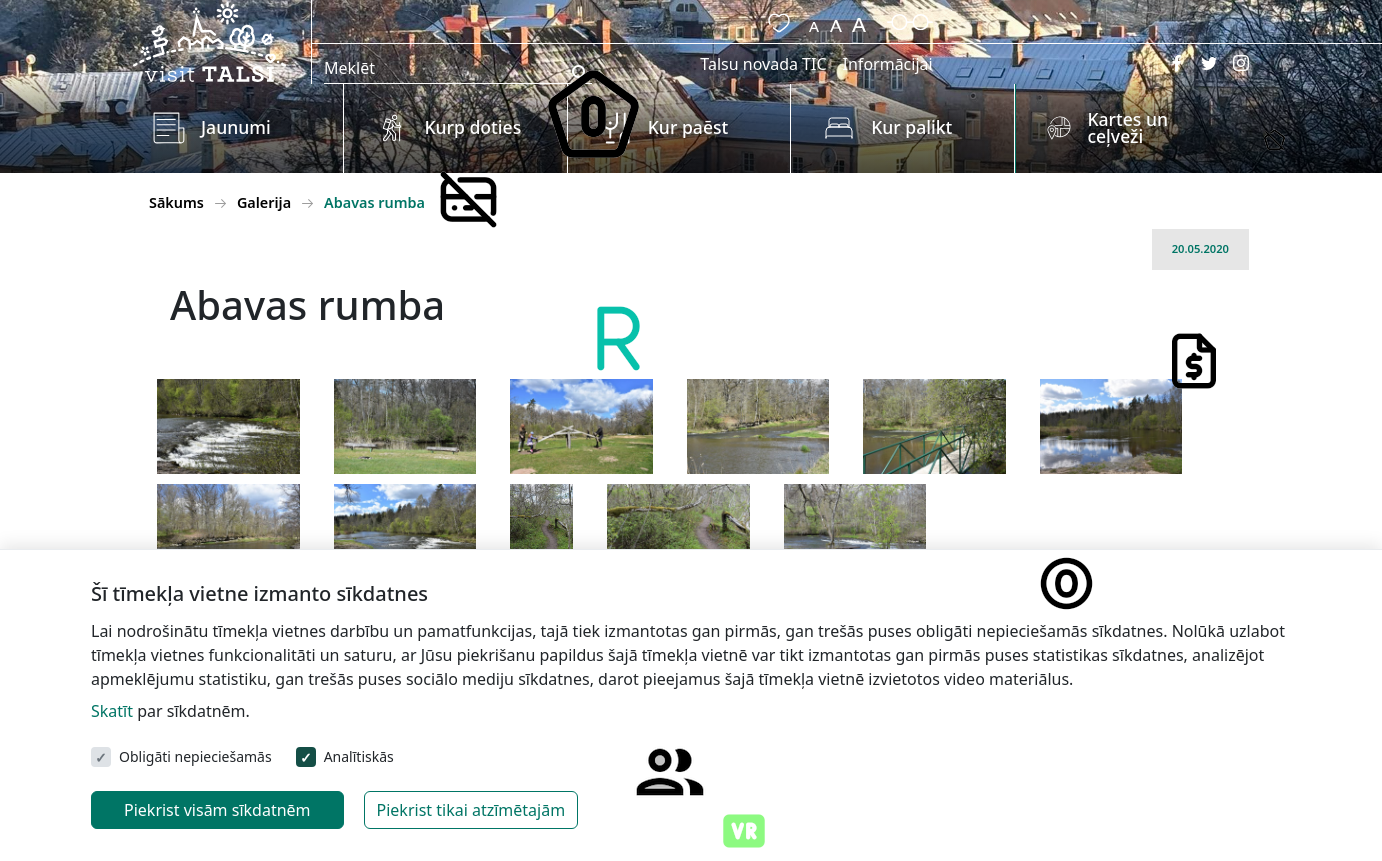  Describe the element at coordinates (1274, 140) in the screenshot. I see `indicates pentagon shape is disabled or unavailable` at that location.